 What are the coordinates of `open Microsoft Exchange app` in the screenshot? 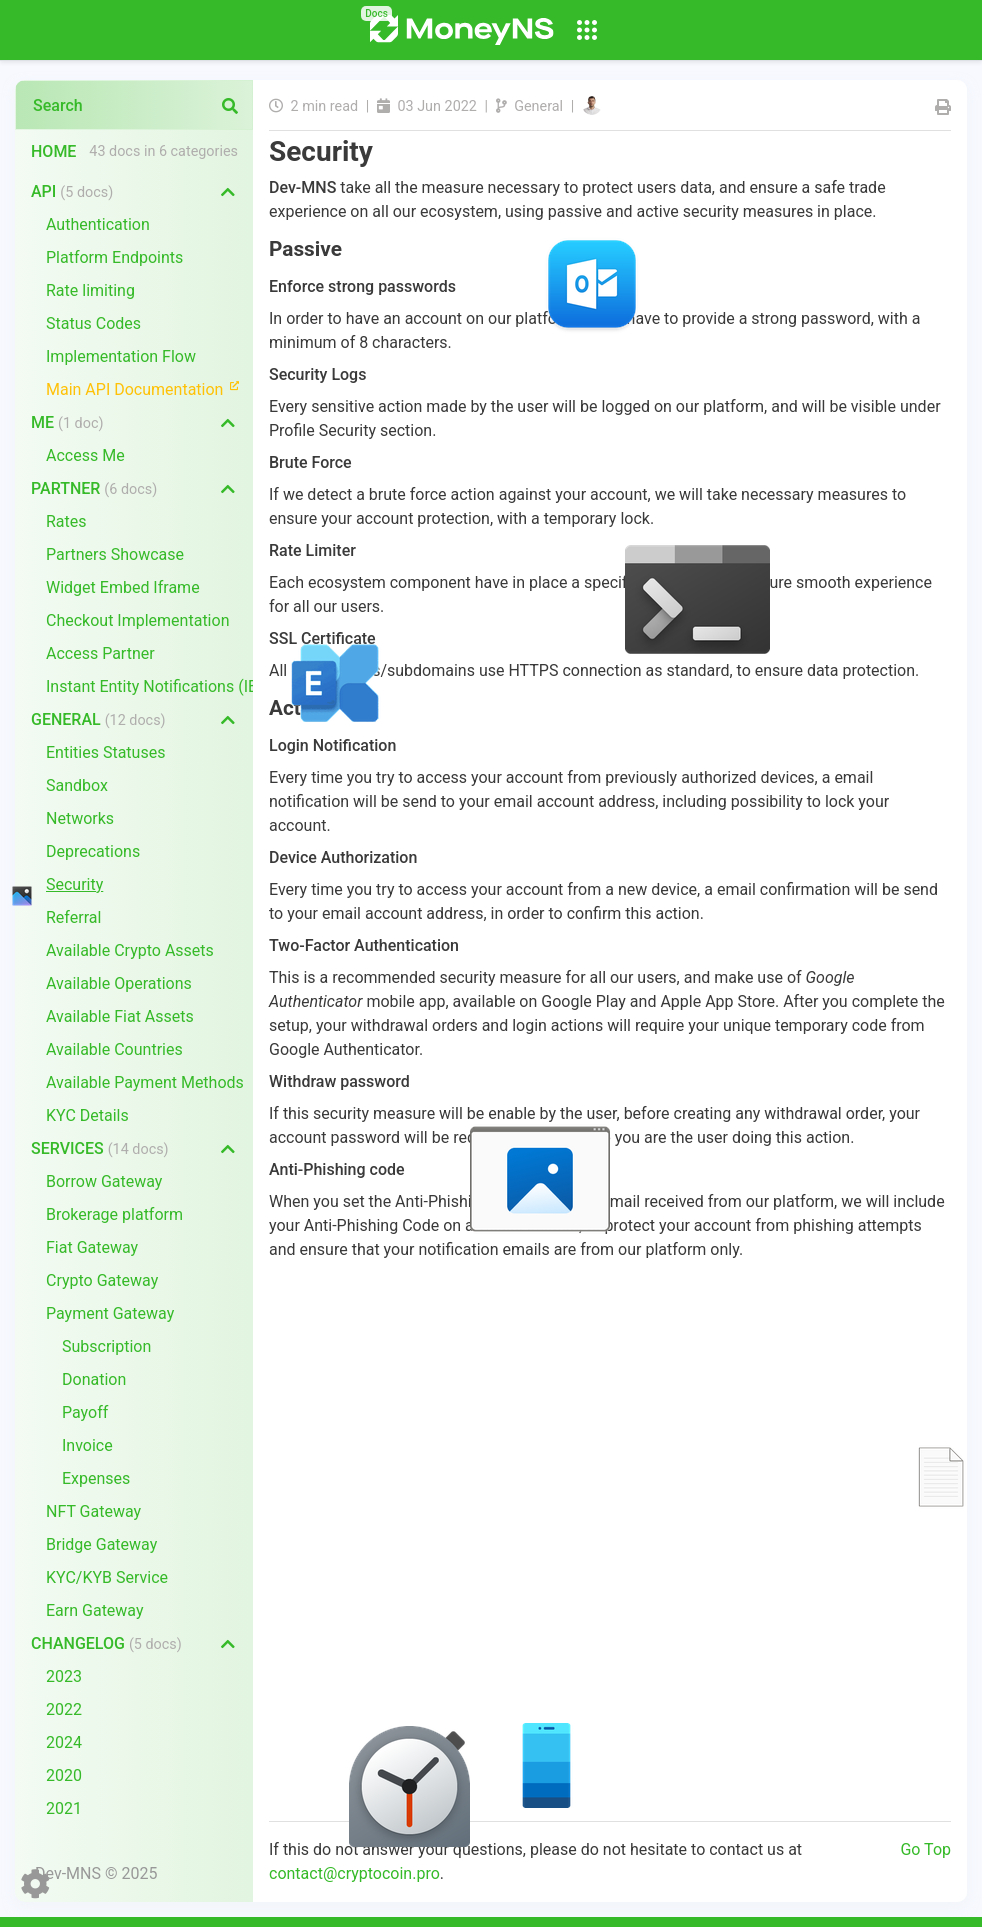 It's located at (335, 683).